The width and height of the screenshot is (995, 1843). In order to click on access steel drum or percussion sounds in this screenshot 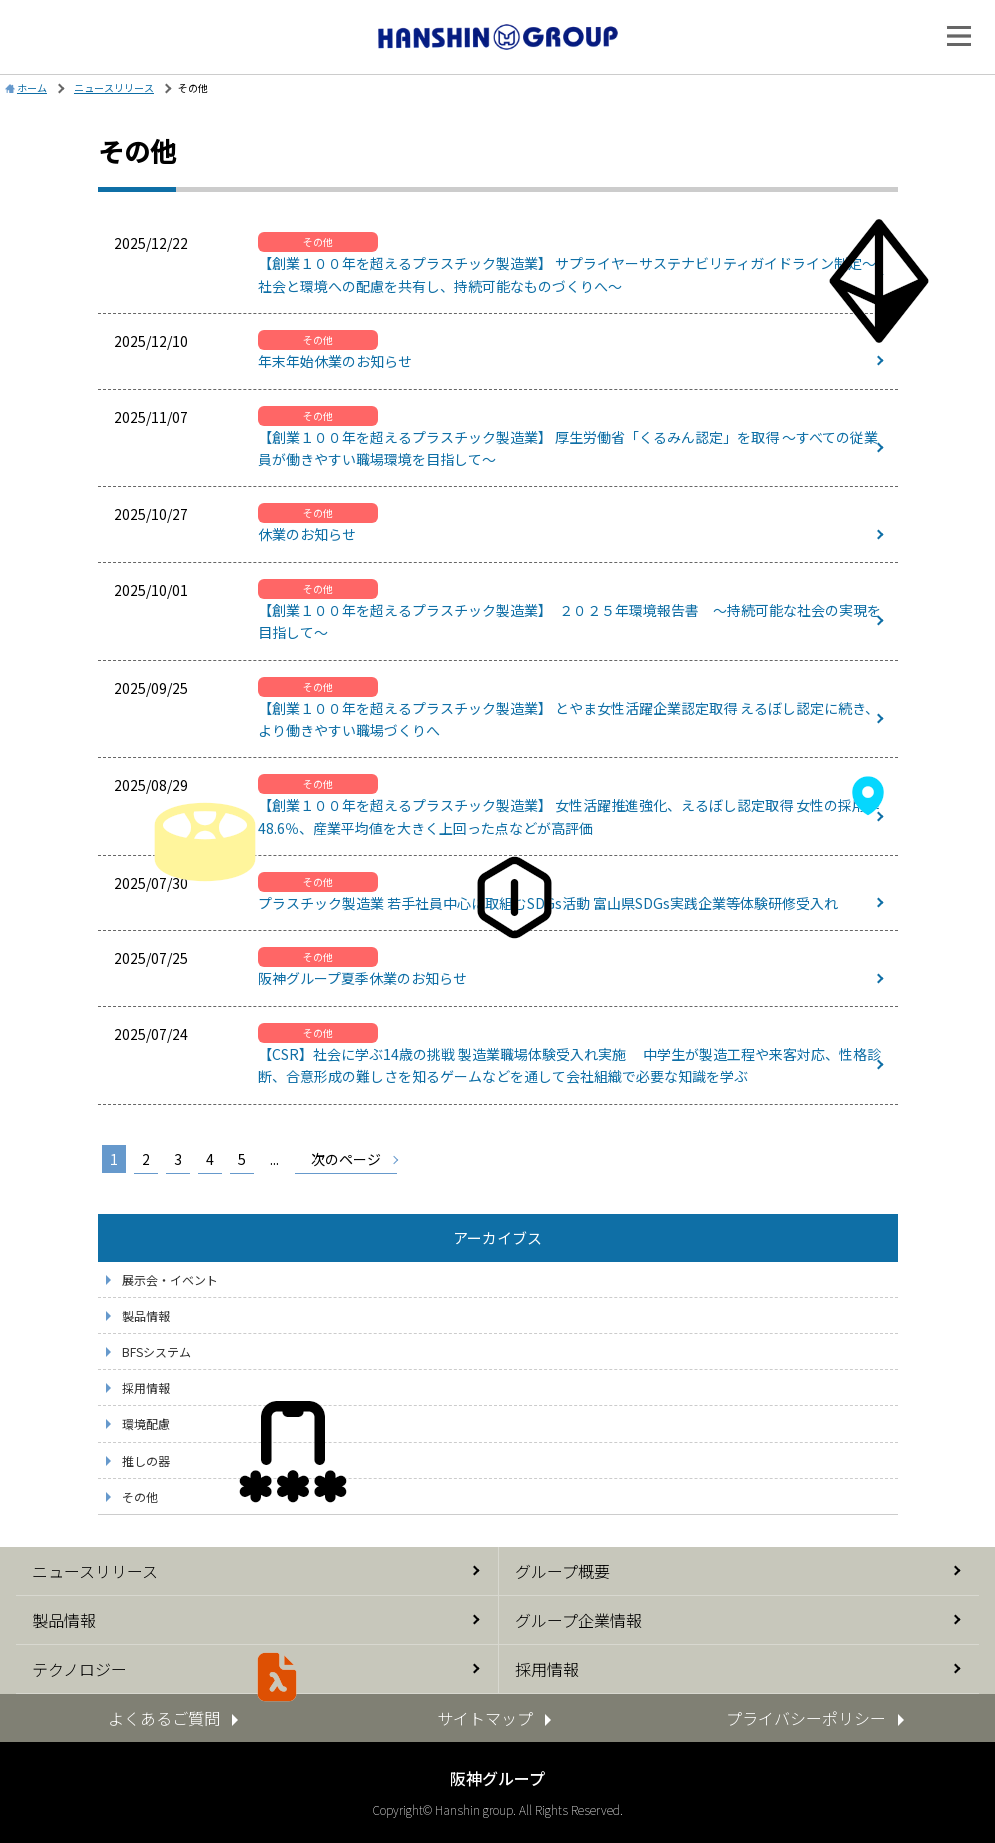, I will do `click(205, 842)`.